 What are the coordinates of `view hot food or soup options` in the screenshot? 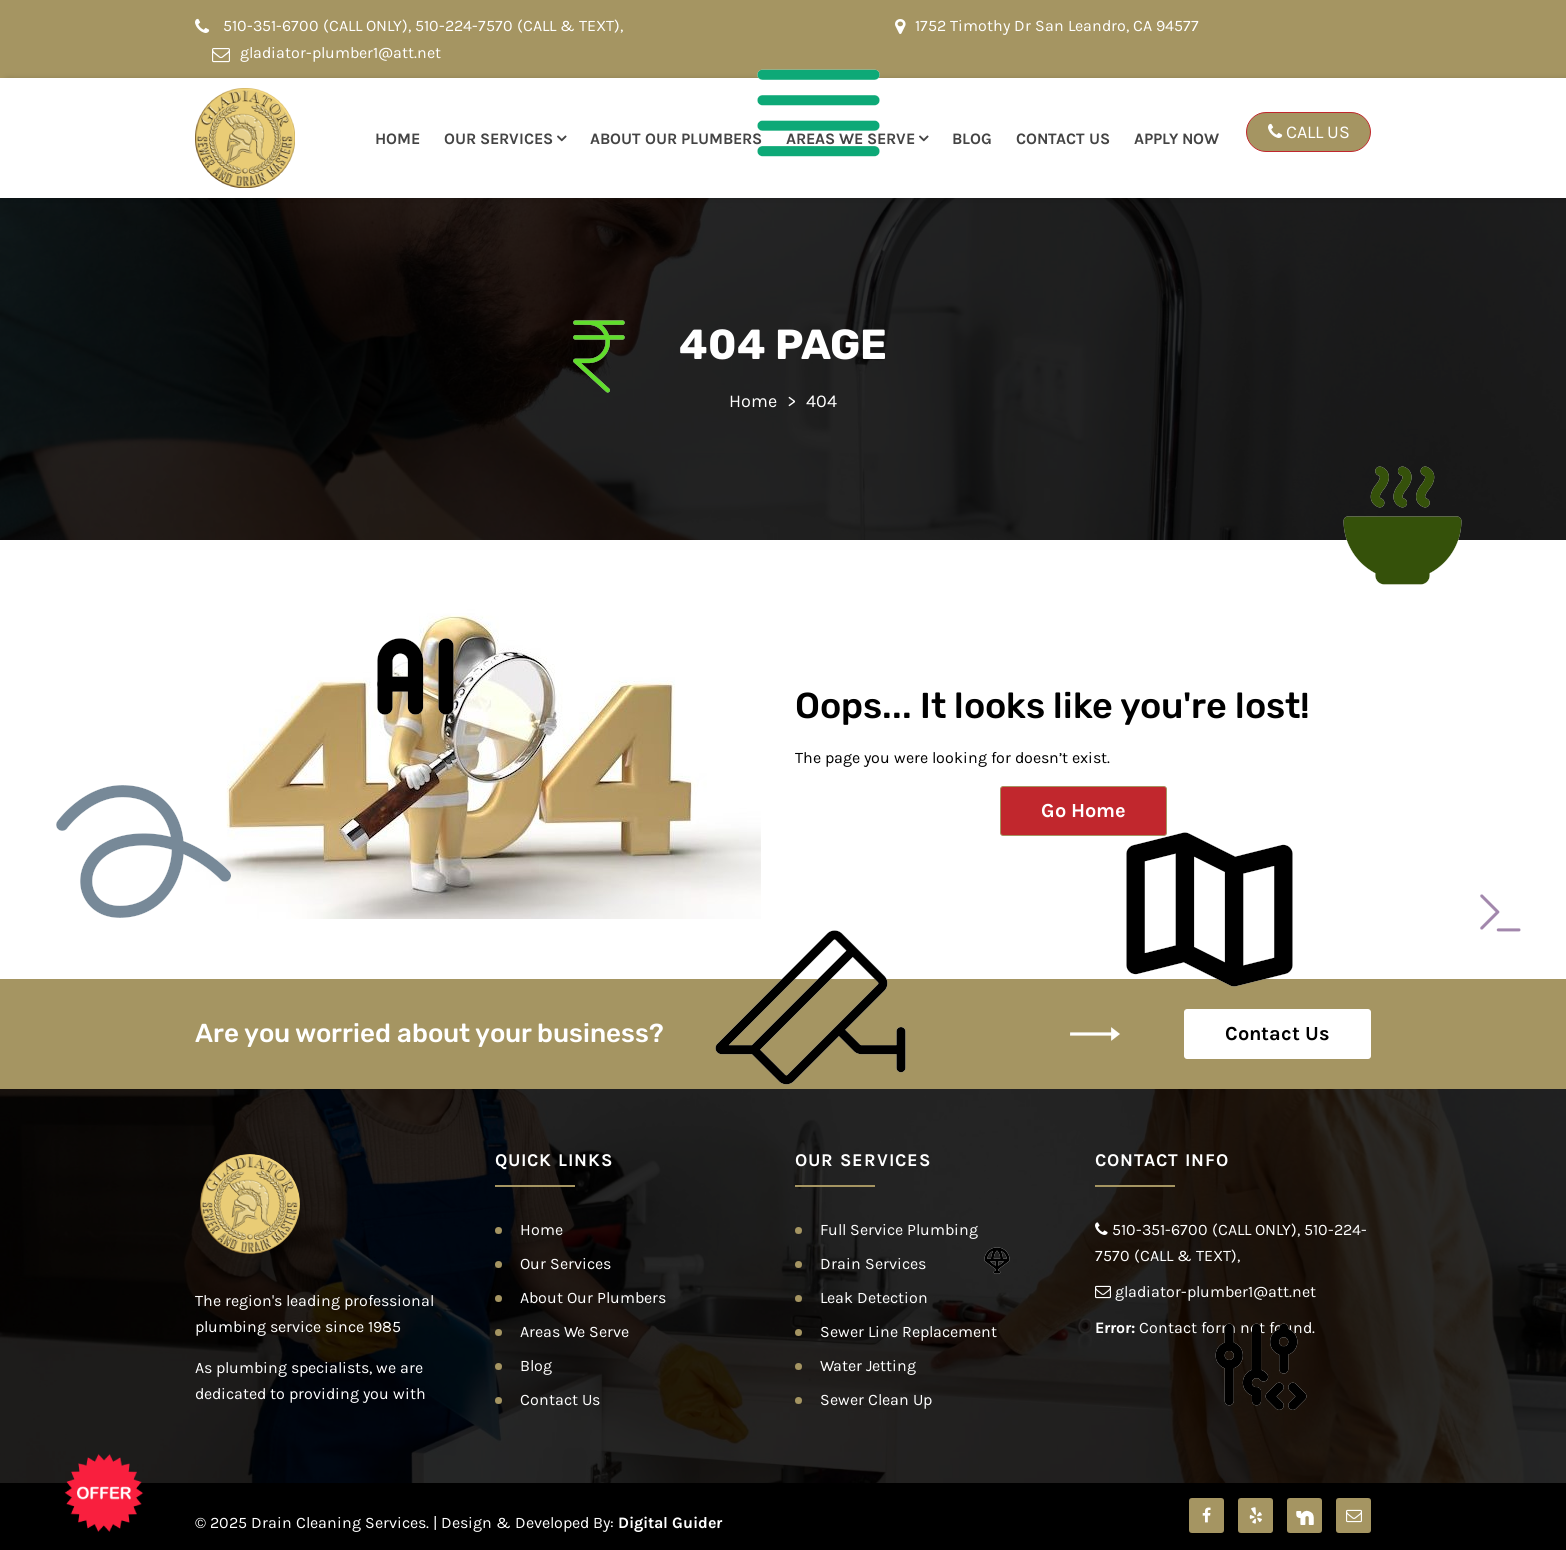 It's located at (1402, 525).